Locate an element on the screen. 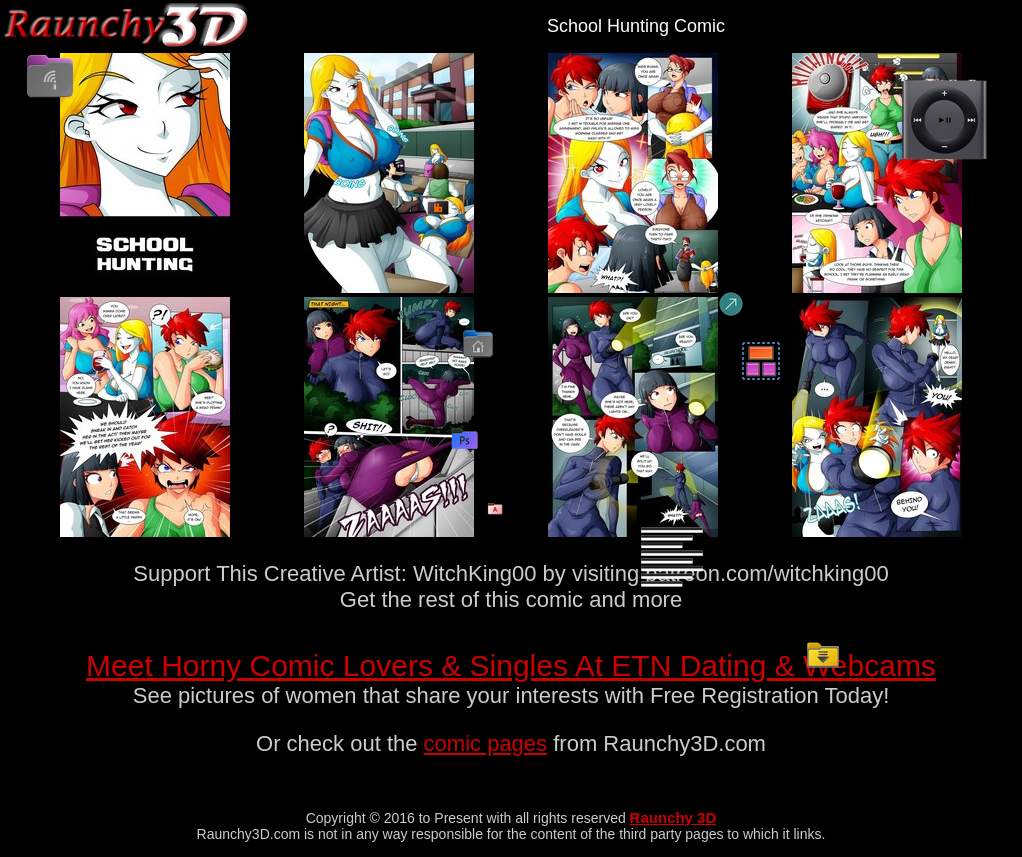  manage your connected iPod shuffle device is located at coordinates (944, 119).